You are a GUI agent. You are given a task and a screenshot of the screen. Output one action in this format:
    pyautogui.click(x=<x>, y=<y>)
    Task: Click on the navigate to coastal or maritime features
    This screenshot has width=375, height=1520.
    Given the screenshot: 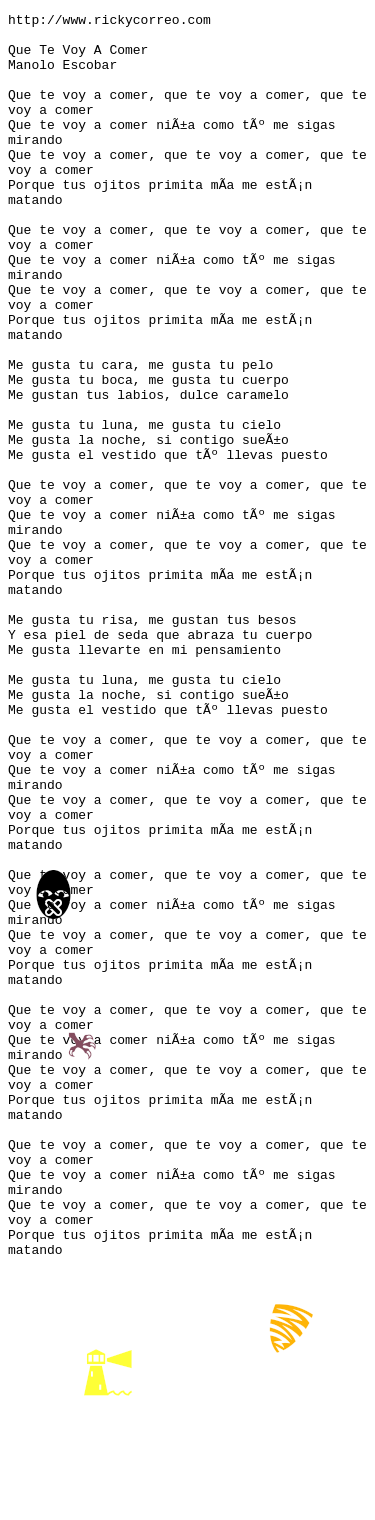 What is the action you would take?
    pyautogui.click(x=108, y=1371)
    